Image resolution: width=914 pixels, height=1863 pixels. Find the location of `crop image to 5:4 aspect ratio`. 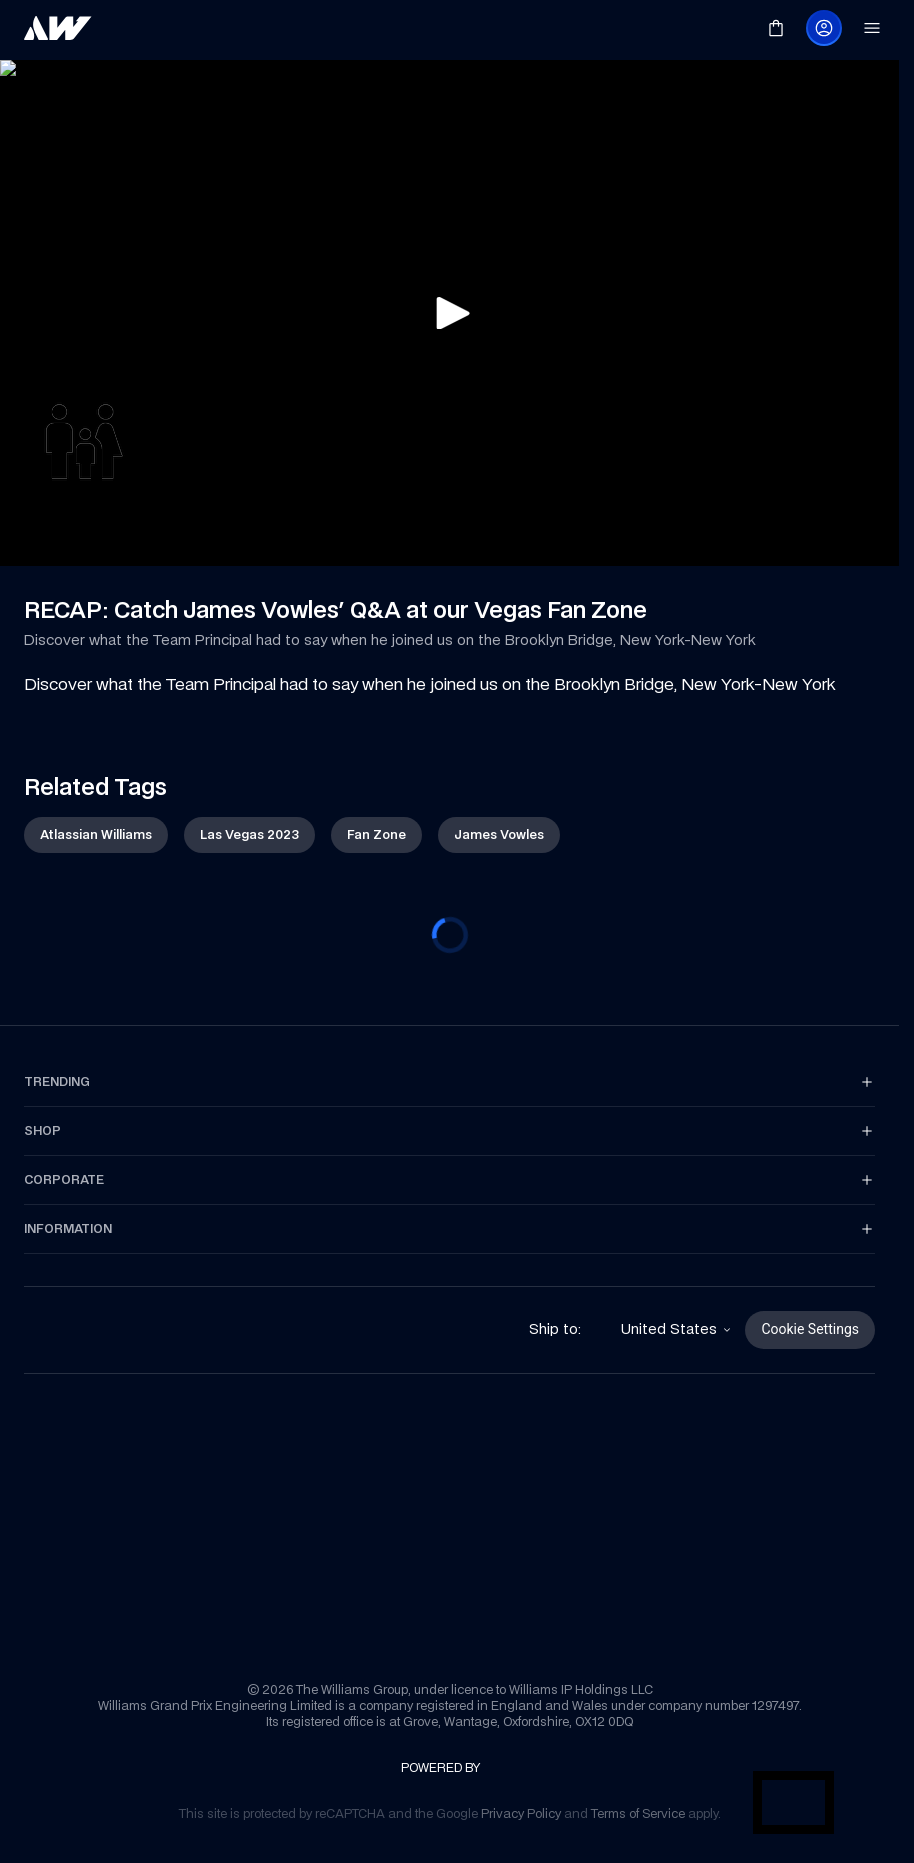

crop image to 5:4 aspect ratio is located at coordinates (793, 1802).